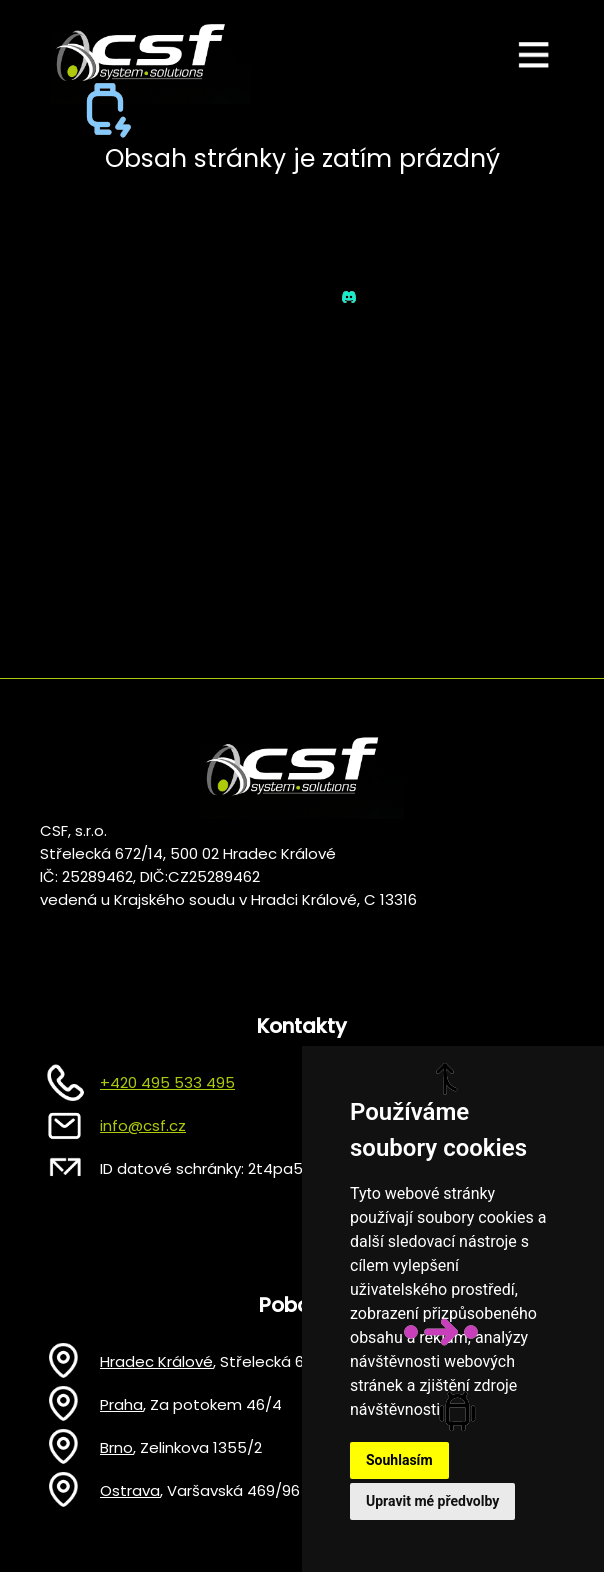 The image size is (604, 1572). Describe the element at coordinates (457, 1411) in the screenshot. I see `android device or app indicator` at that location.